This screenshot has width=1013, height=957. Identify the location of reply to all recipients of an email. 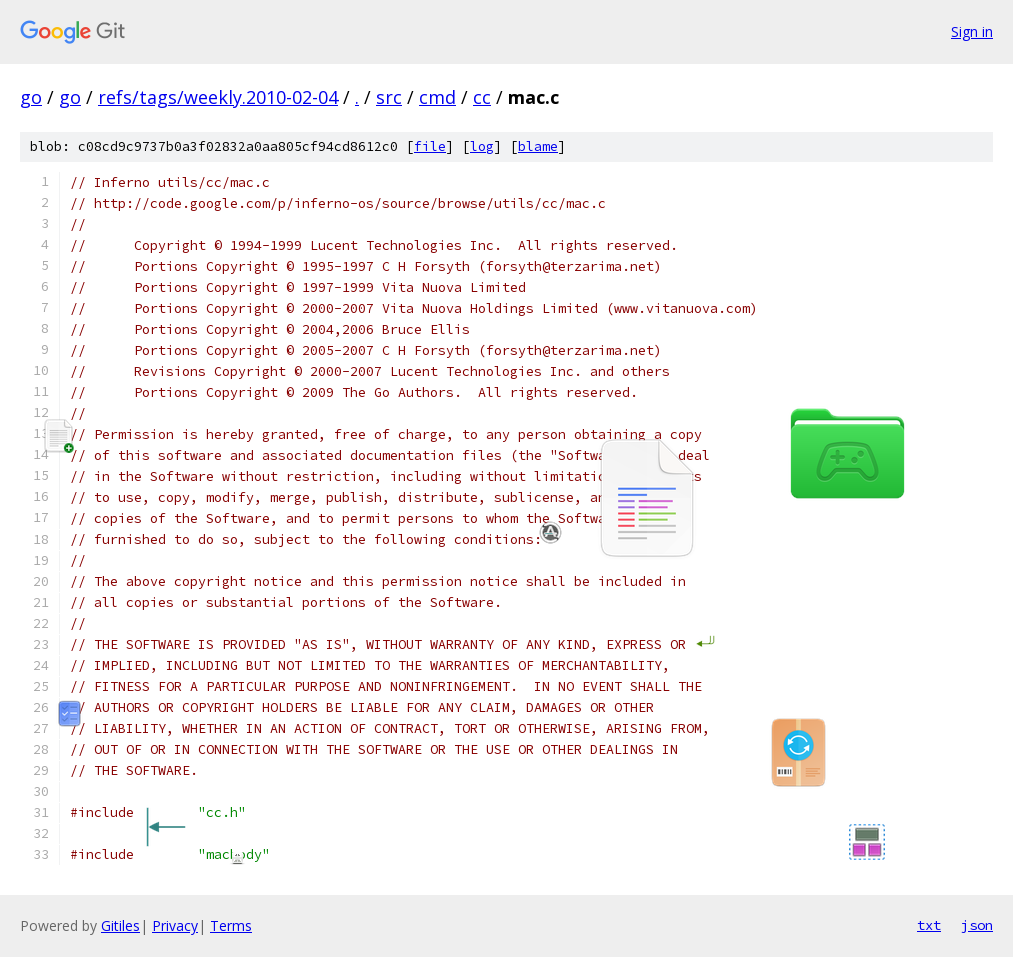
(705, 640).